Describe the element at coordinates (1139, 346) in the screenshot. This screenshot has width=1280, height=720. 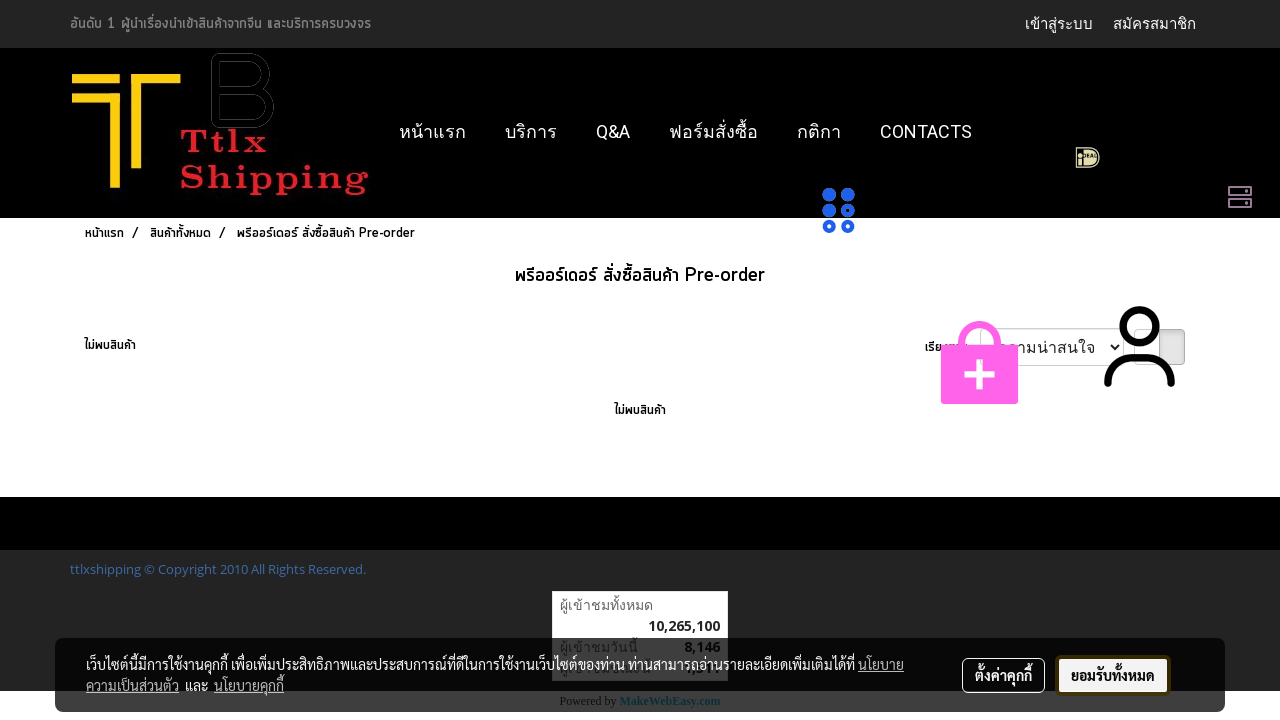
I see `view your profile` at that location.